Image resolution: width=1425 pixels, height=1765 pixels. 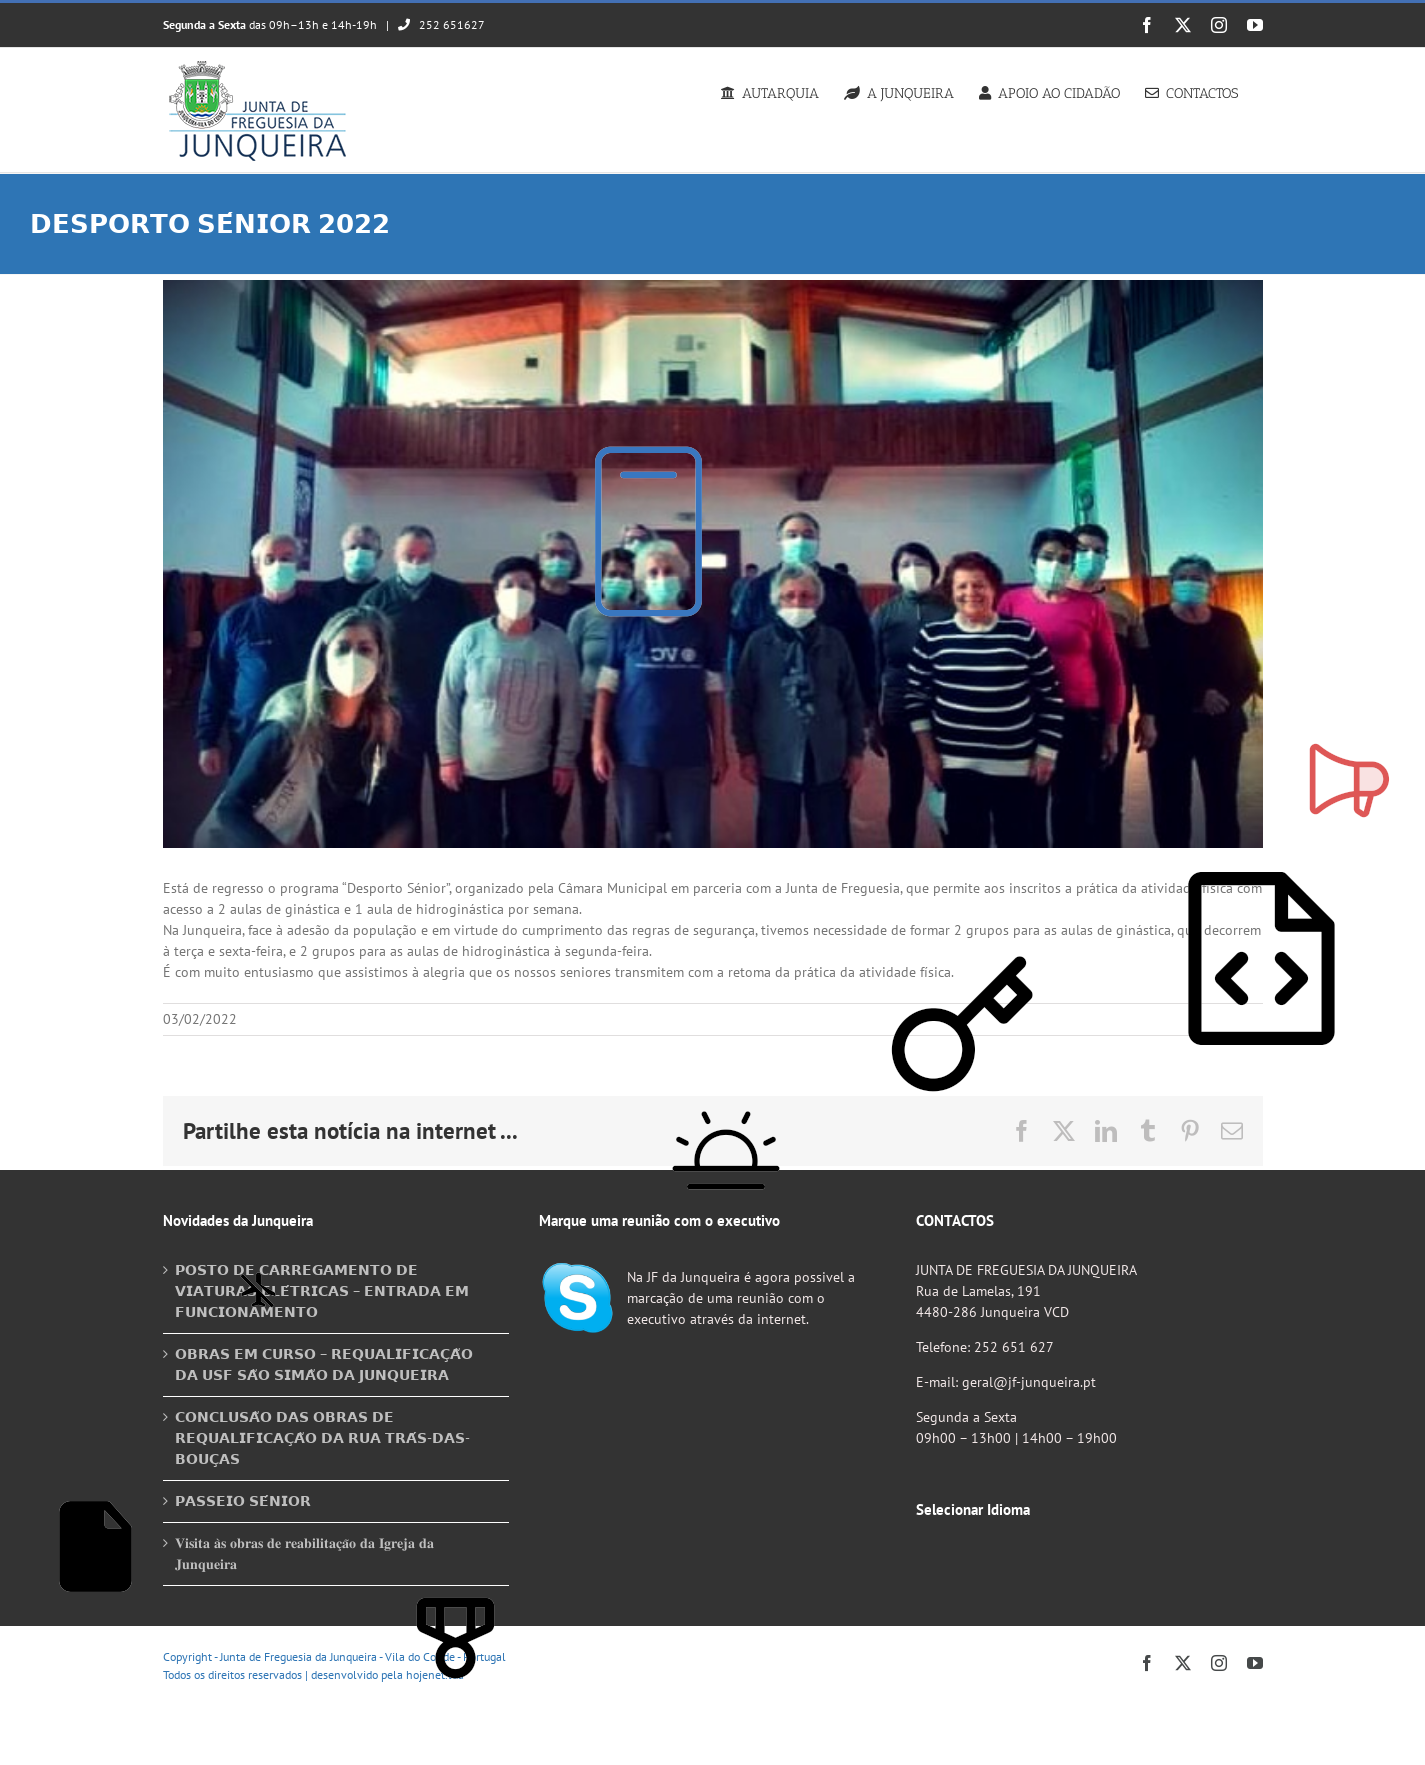 I want to click on access security or password settings, so click(x=962, y=1027).